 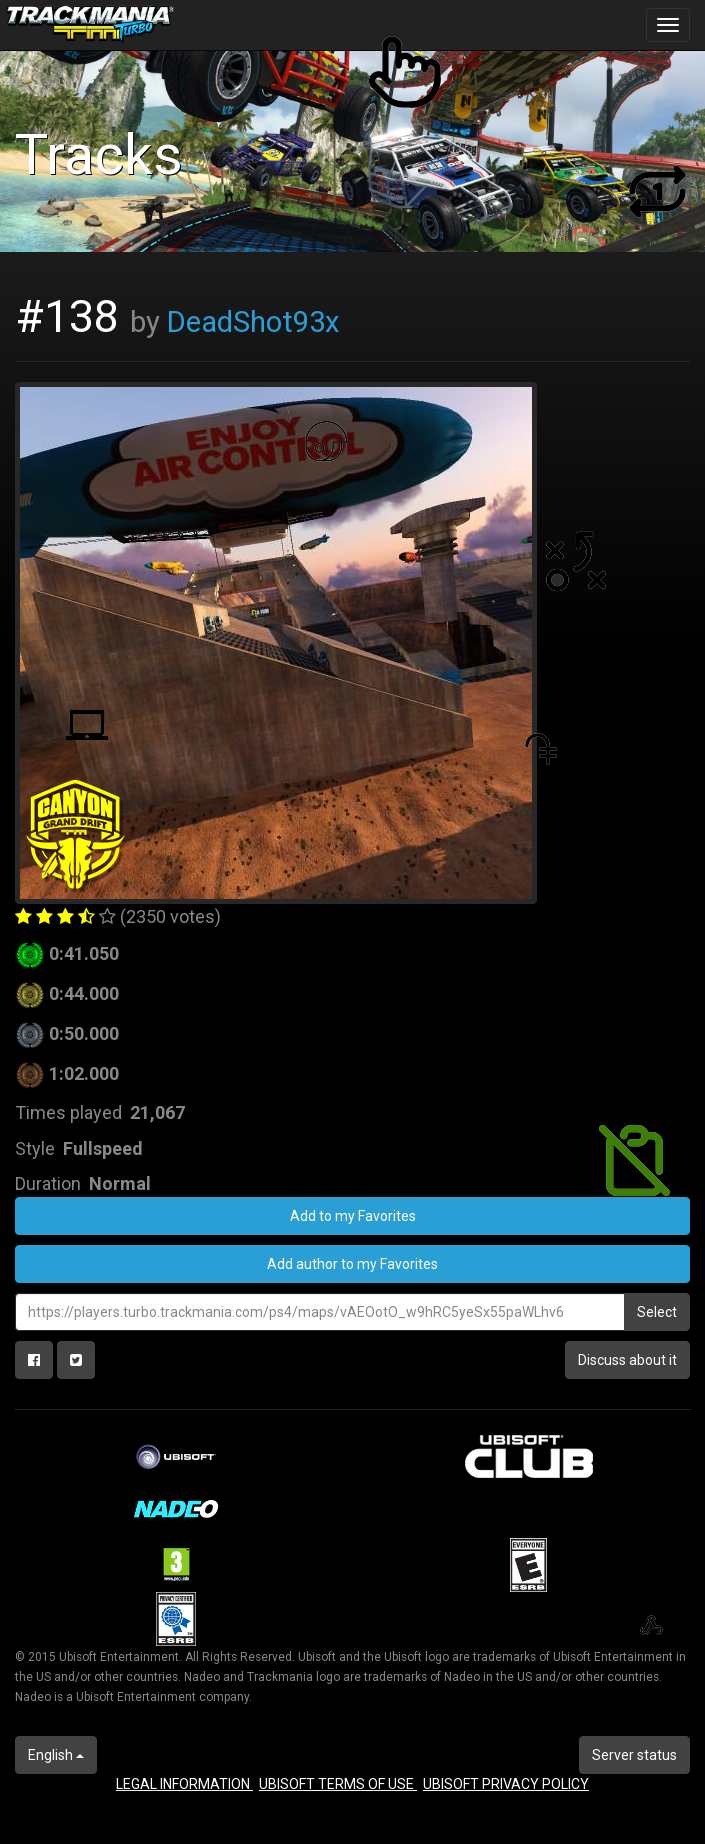 What do you see at coordinates (328, 442) in the screenshot?
I see `view baseball or sports content` at bounding box center [328, 442].